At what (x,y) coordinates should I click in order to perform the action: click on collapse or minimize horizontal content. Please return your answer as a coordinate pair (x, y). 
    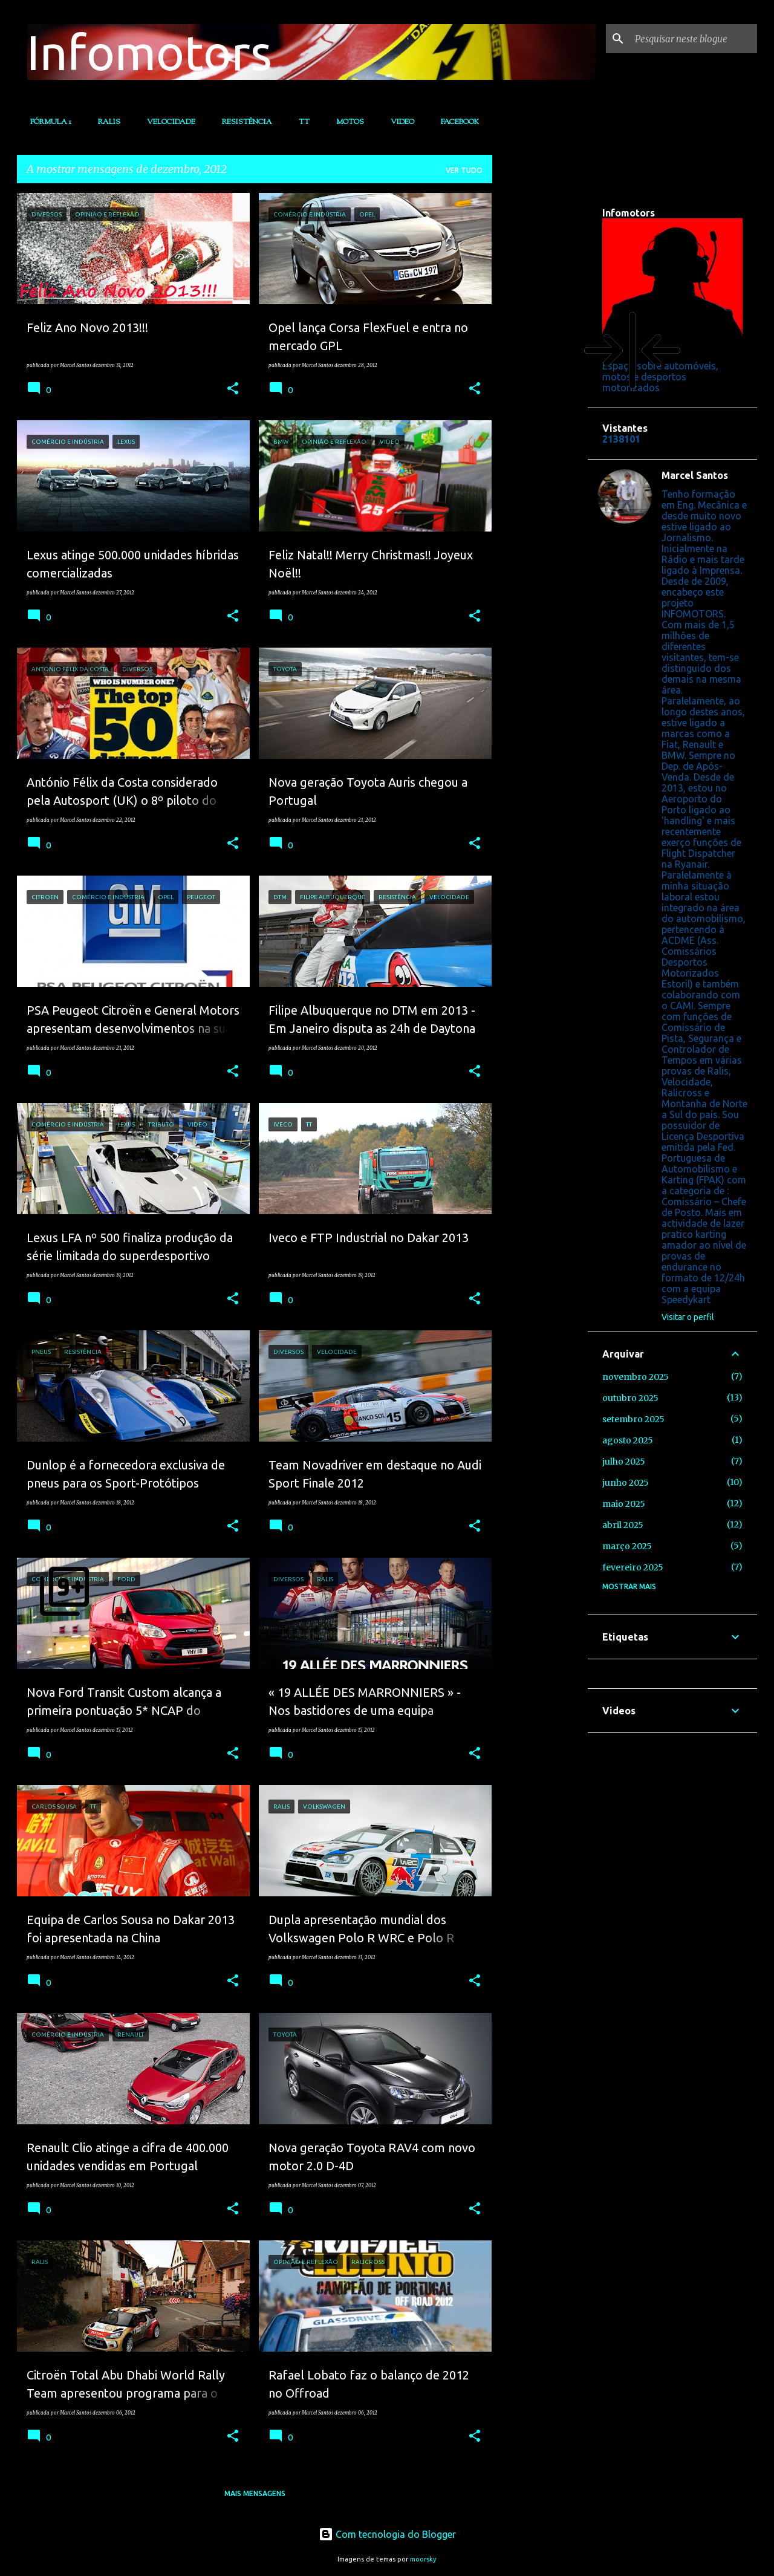
    Looking at the image, I should click on (632, 350).